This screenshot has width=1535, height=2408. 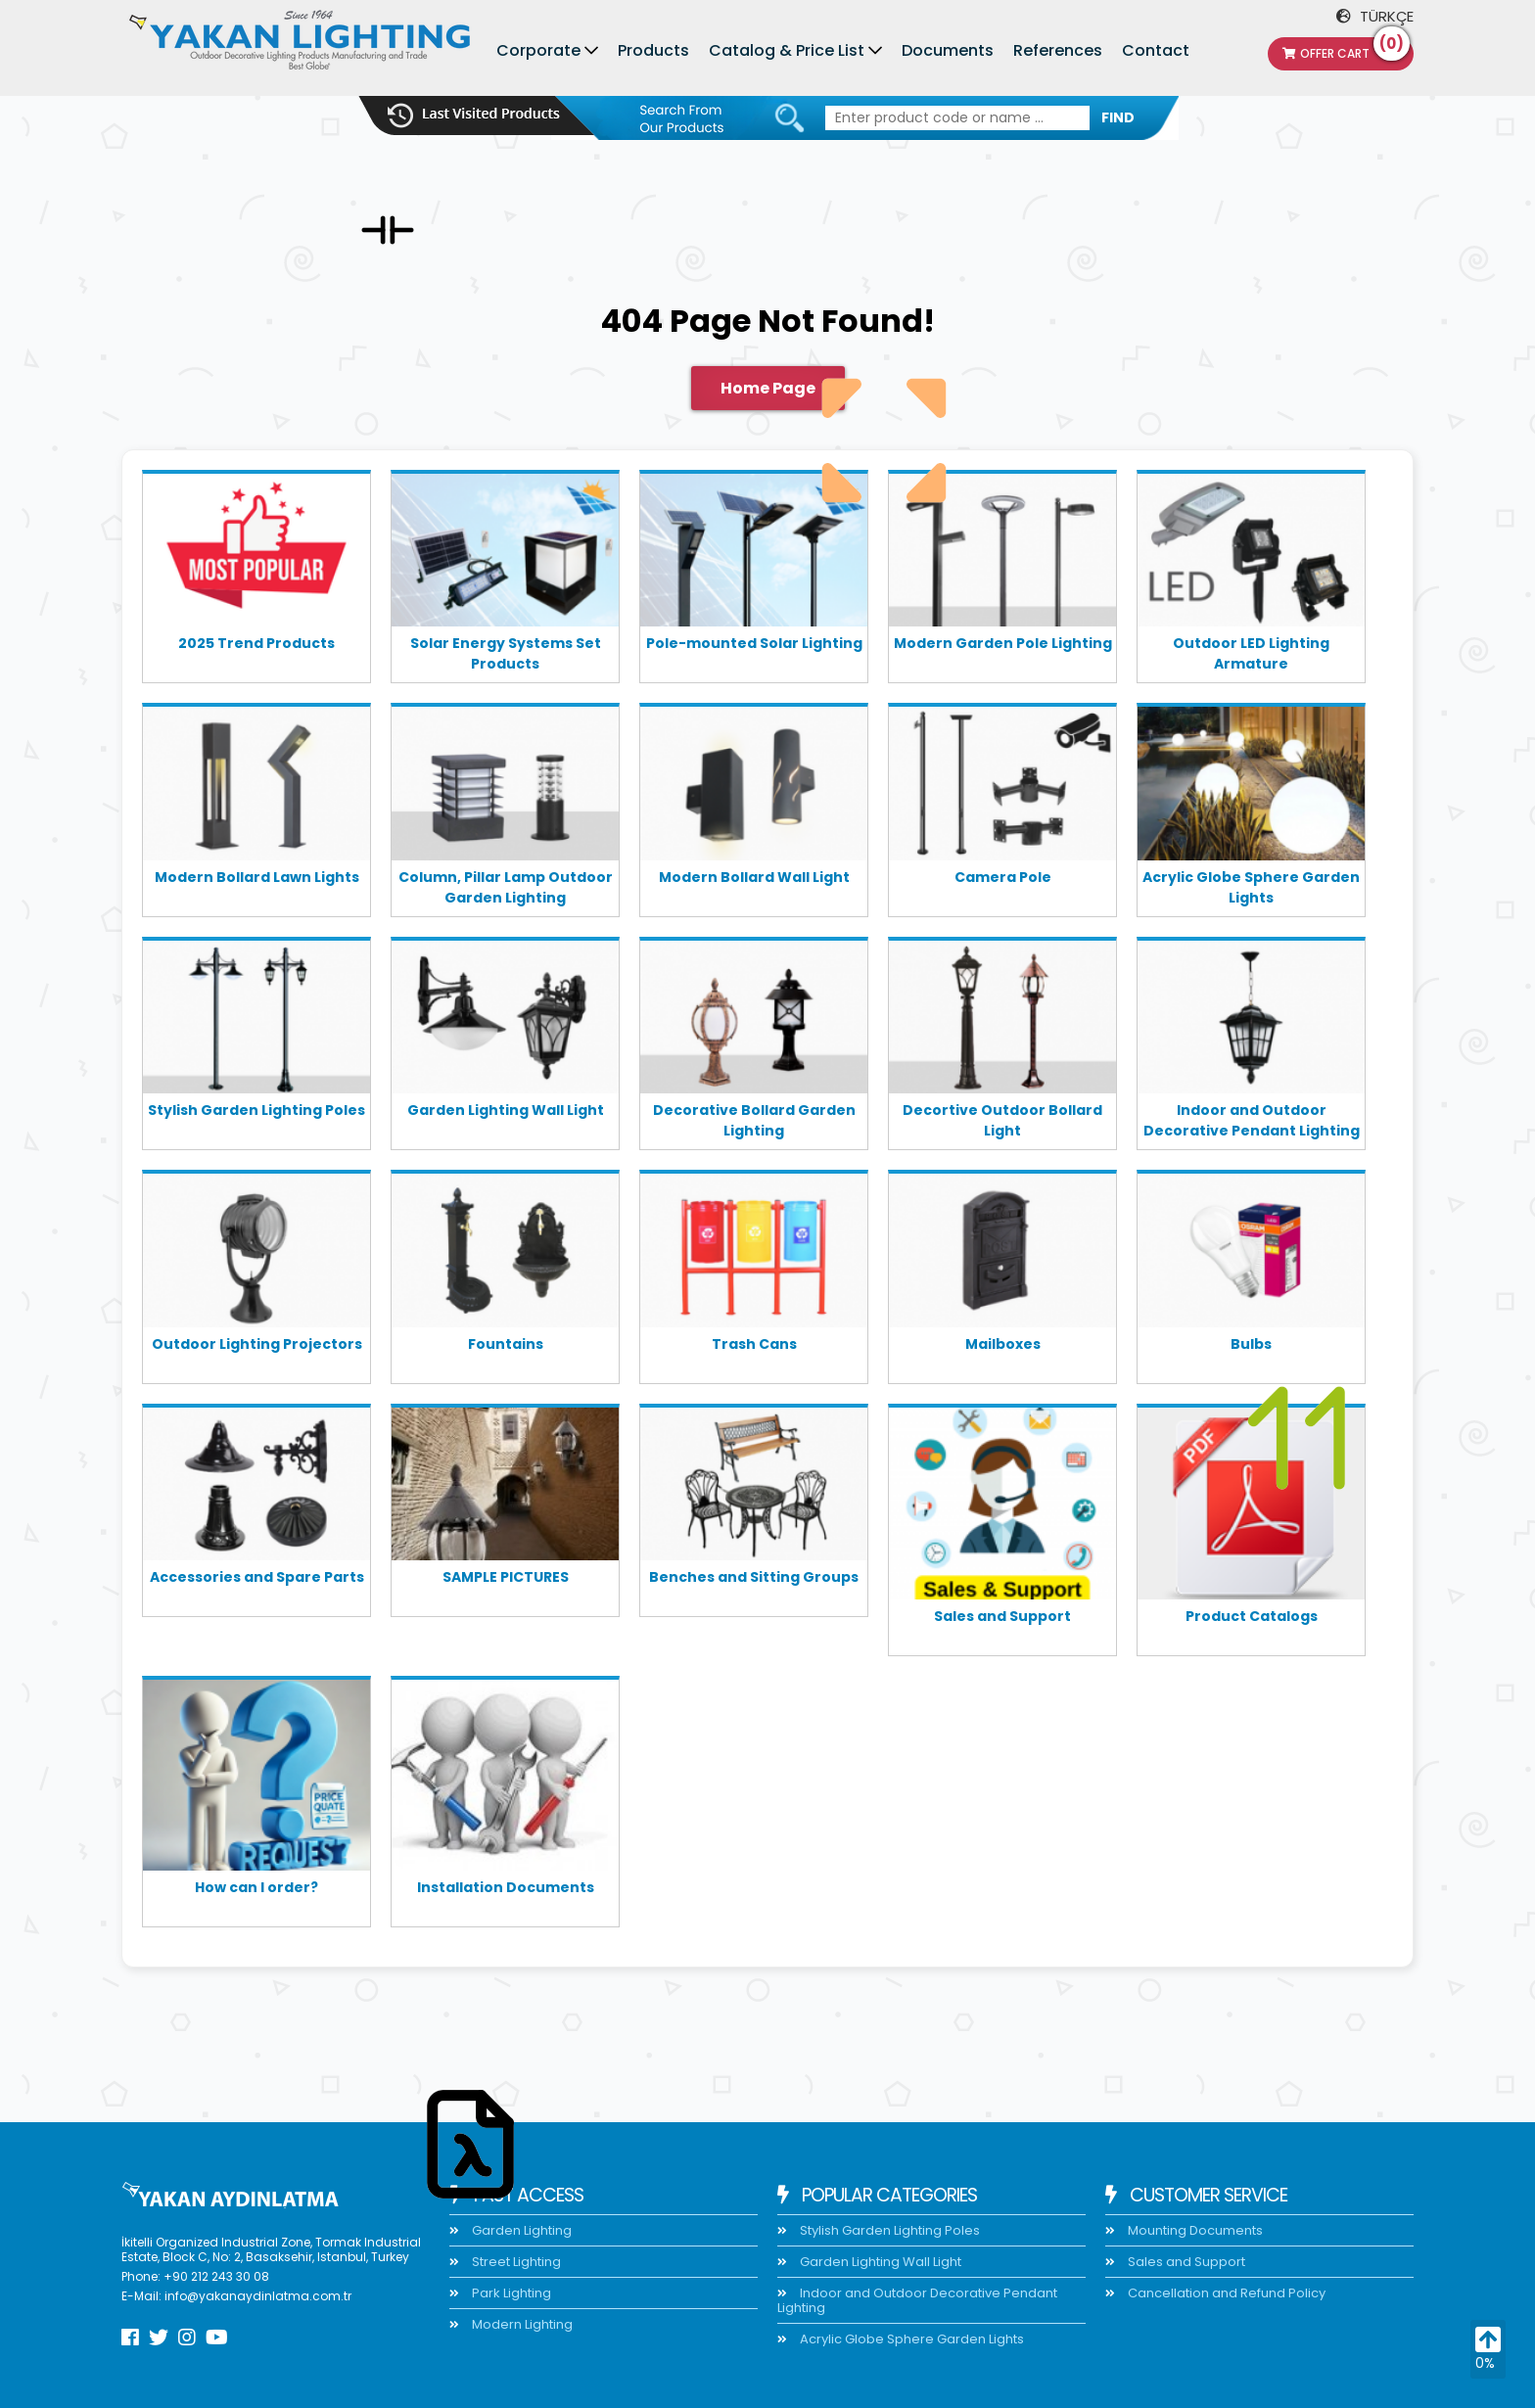 What do you see at coordinates (388, 230) in the screenshot?
I see `capacitor component in a circuit diagram` at bounding box center [388, 230].